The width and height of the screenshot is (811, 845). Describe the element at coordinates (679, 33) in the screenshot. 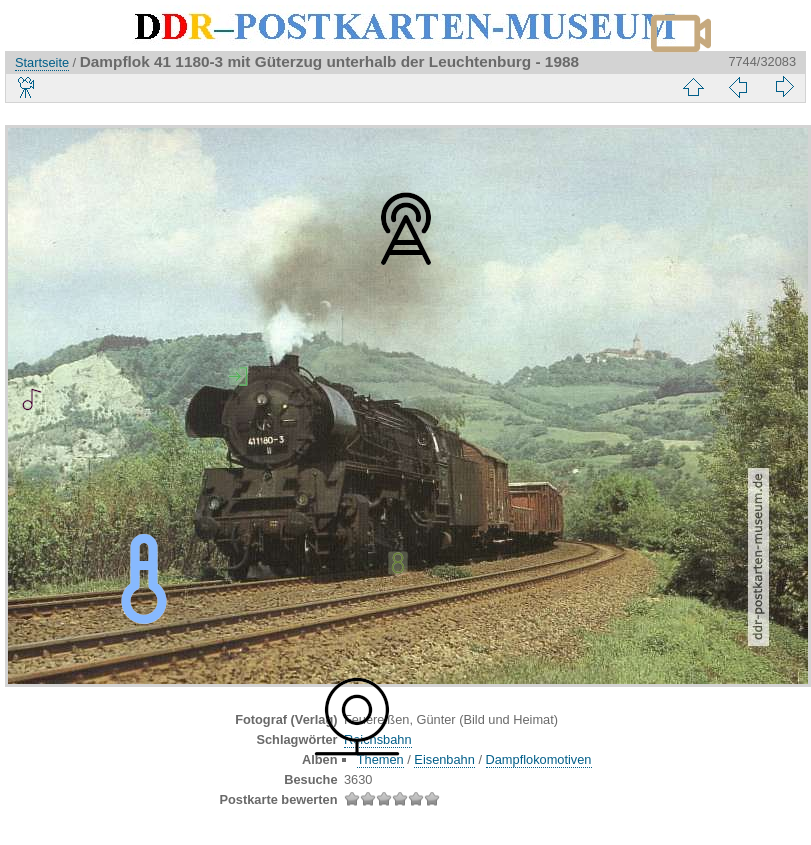

I see `start a video call` at that location.